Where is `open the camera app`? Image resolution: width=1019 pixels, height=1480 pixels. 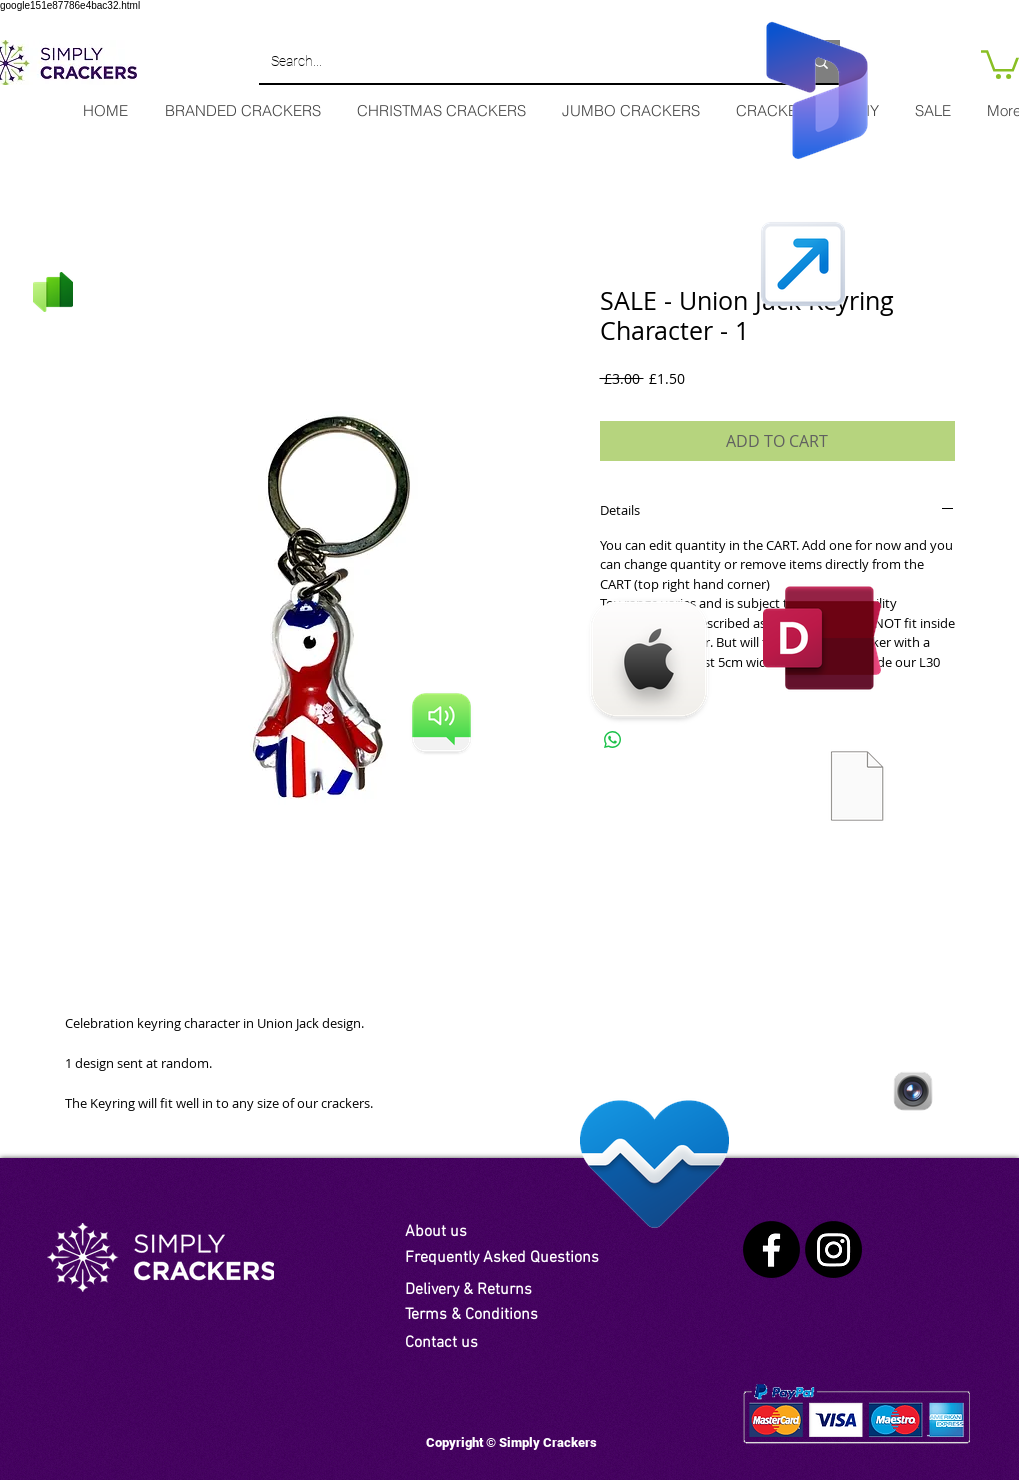
open the camera app is located at coordinates (913, 1091).